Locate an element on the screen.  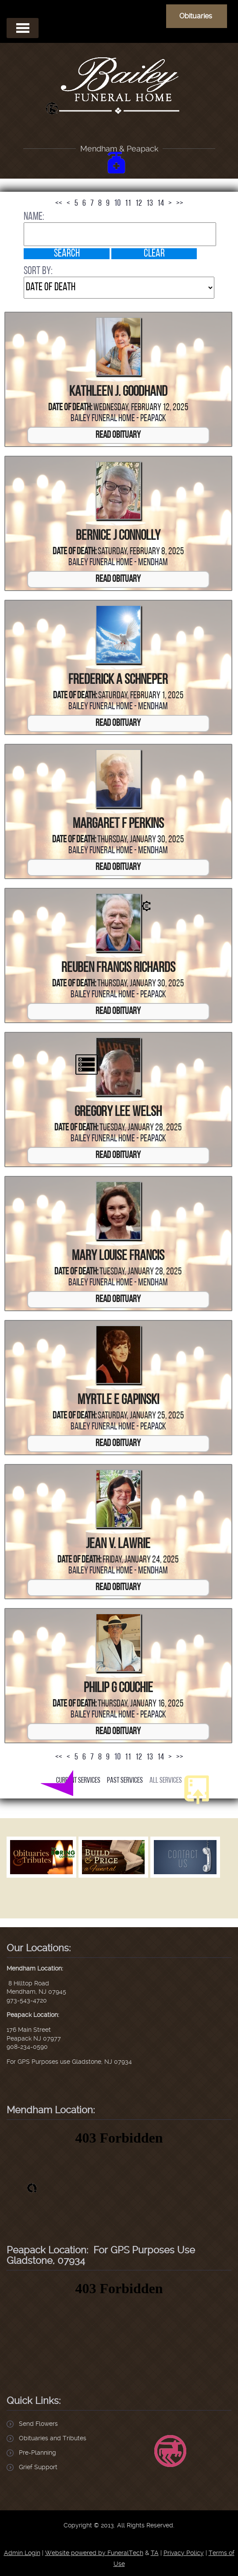
access hand sanitizer station location is located at coordinates (116, 162).